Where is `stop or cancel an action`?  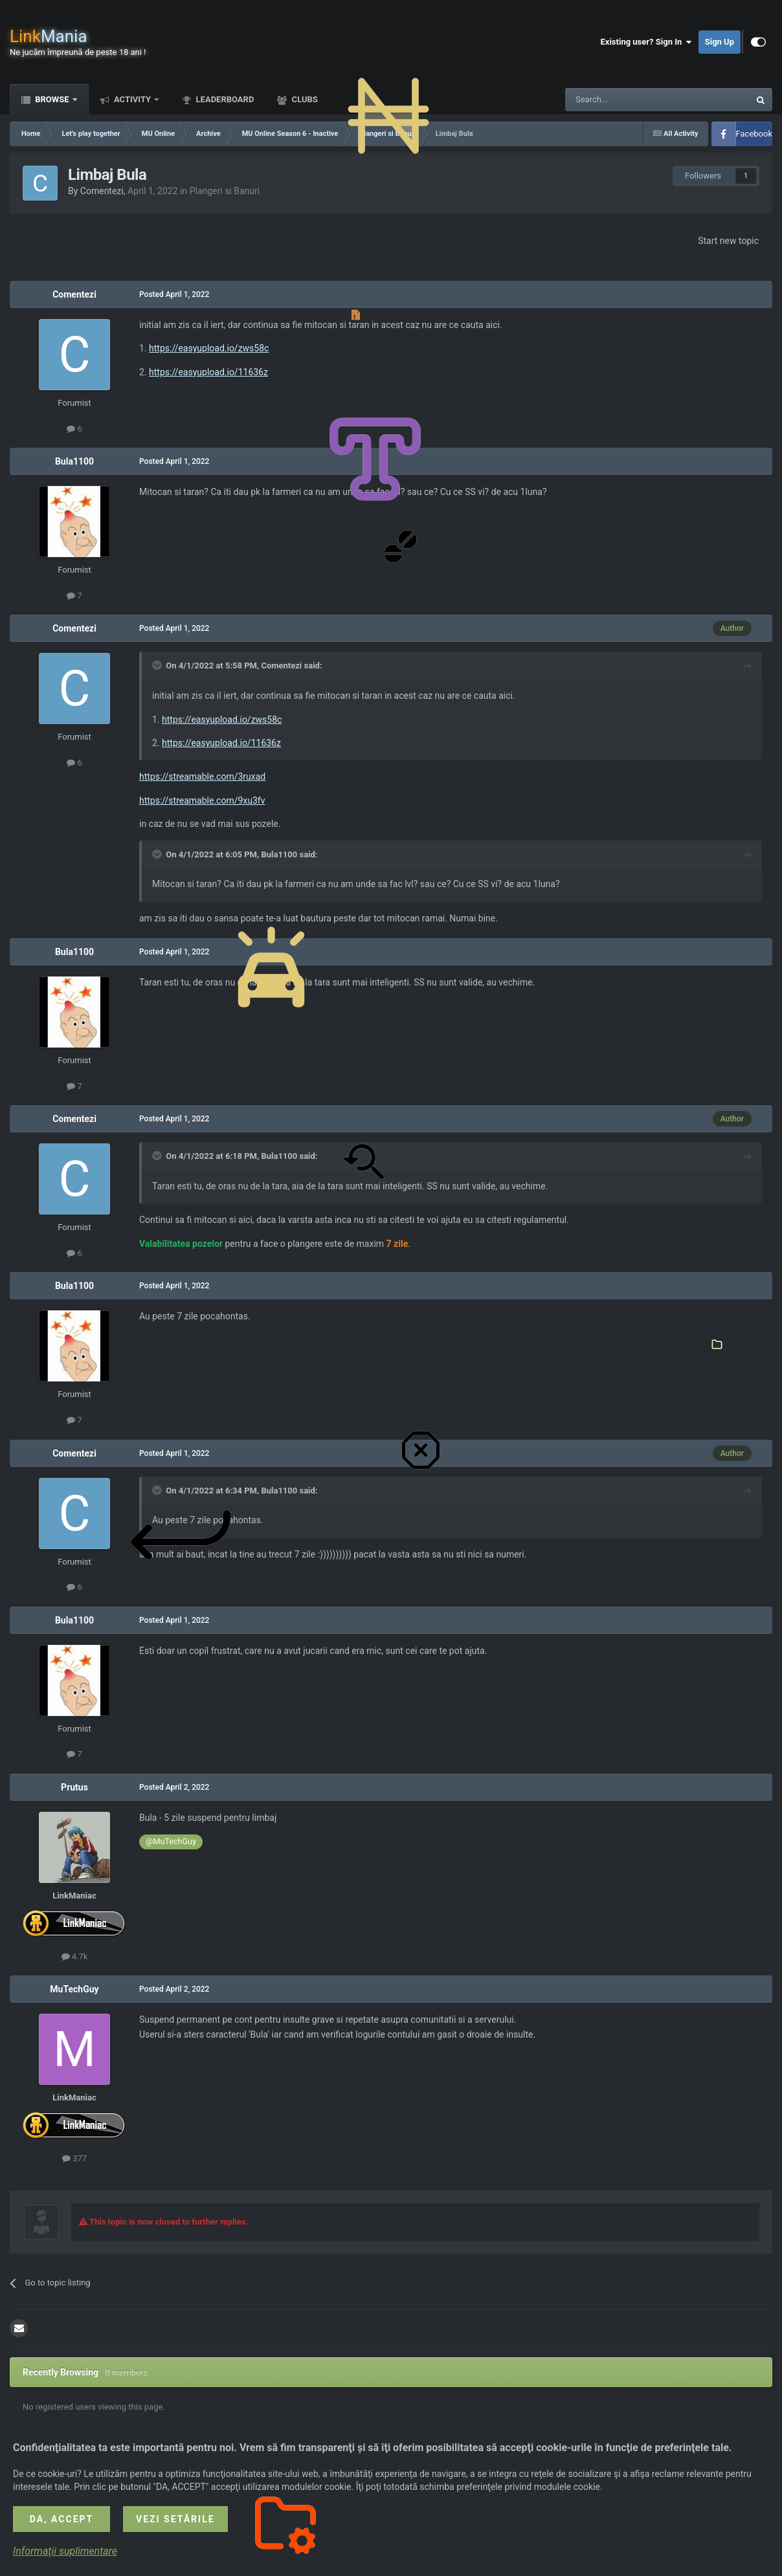
stop or cancel an action is located at coordinates (421, 1450).